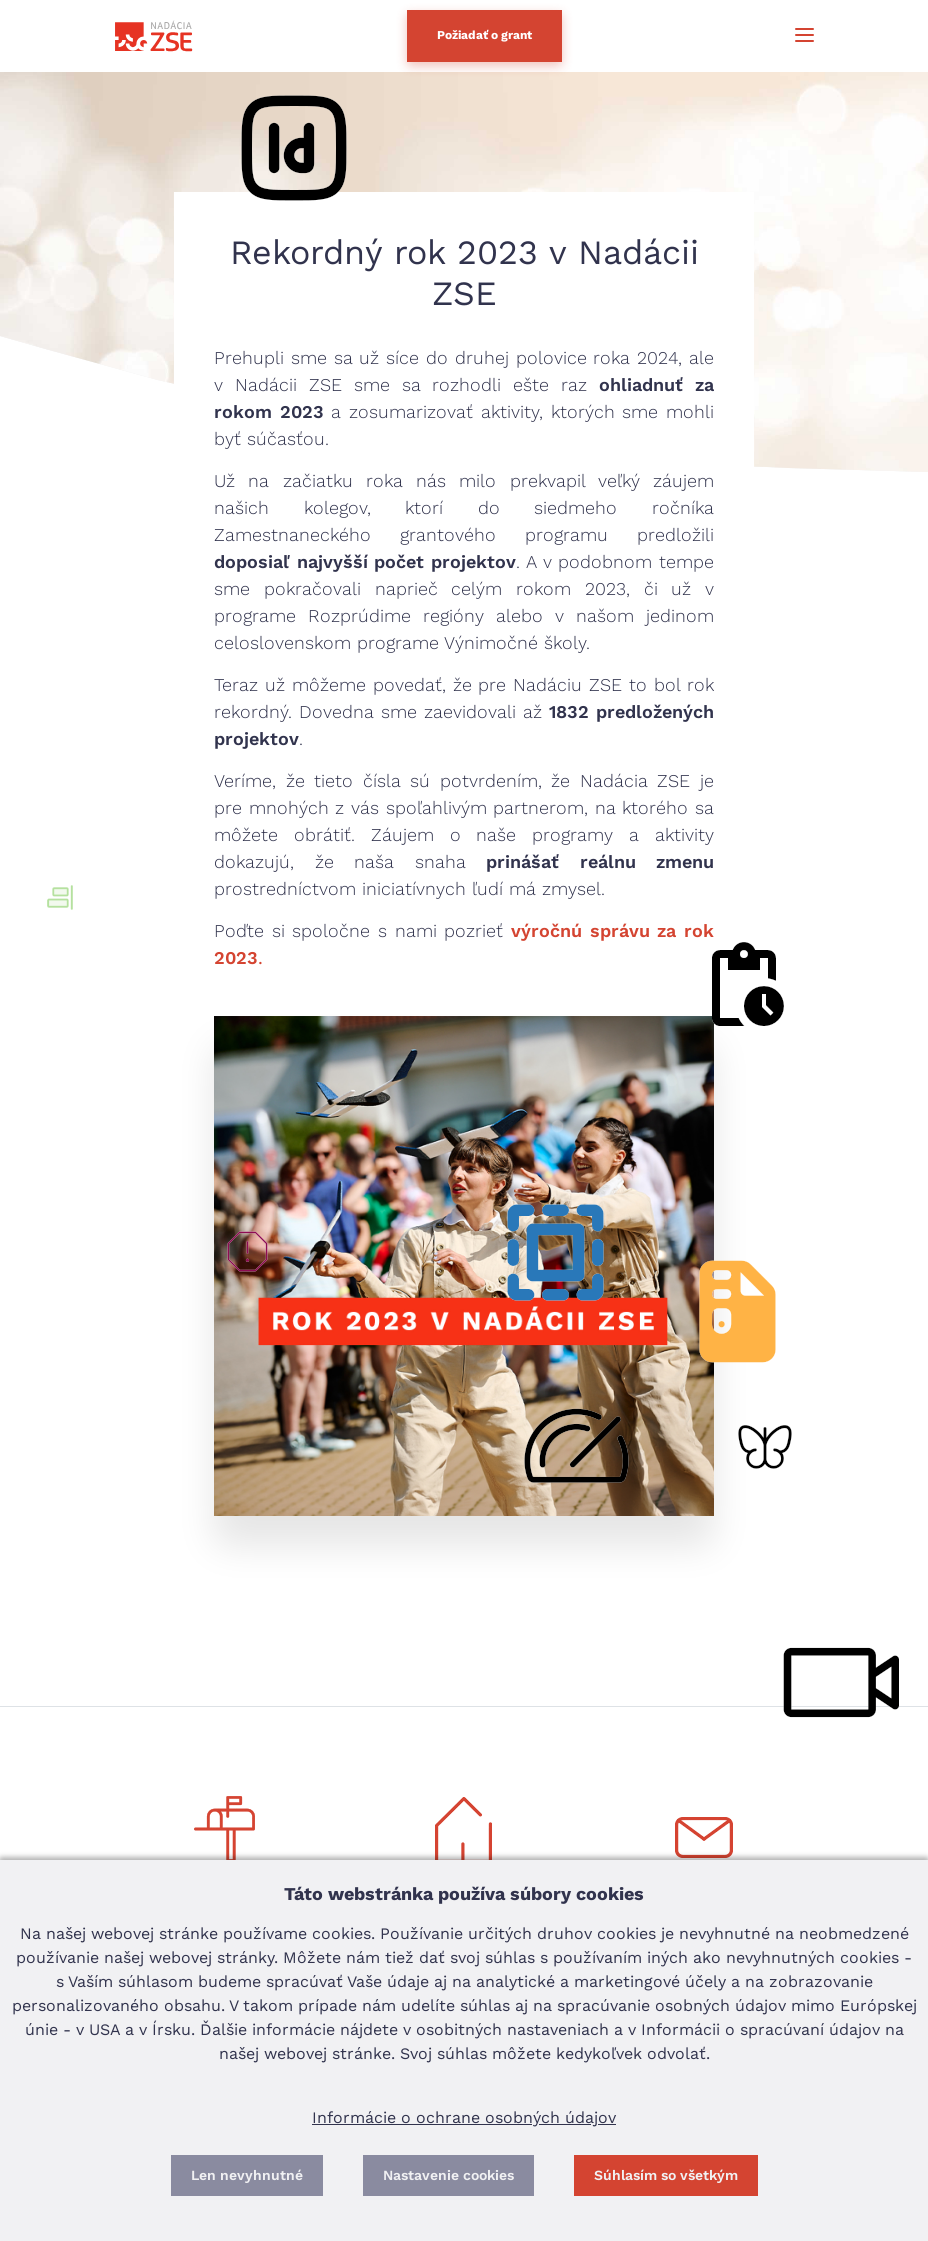  Describe the element at coordinates (555, 1252) in the screenshot. I see `select all items` at that location.